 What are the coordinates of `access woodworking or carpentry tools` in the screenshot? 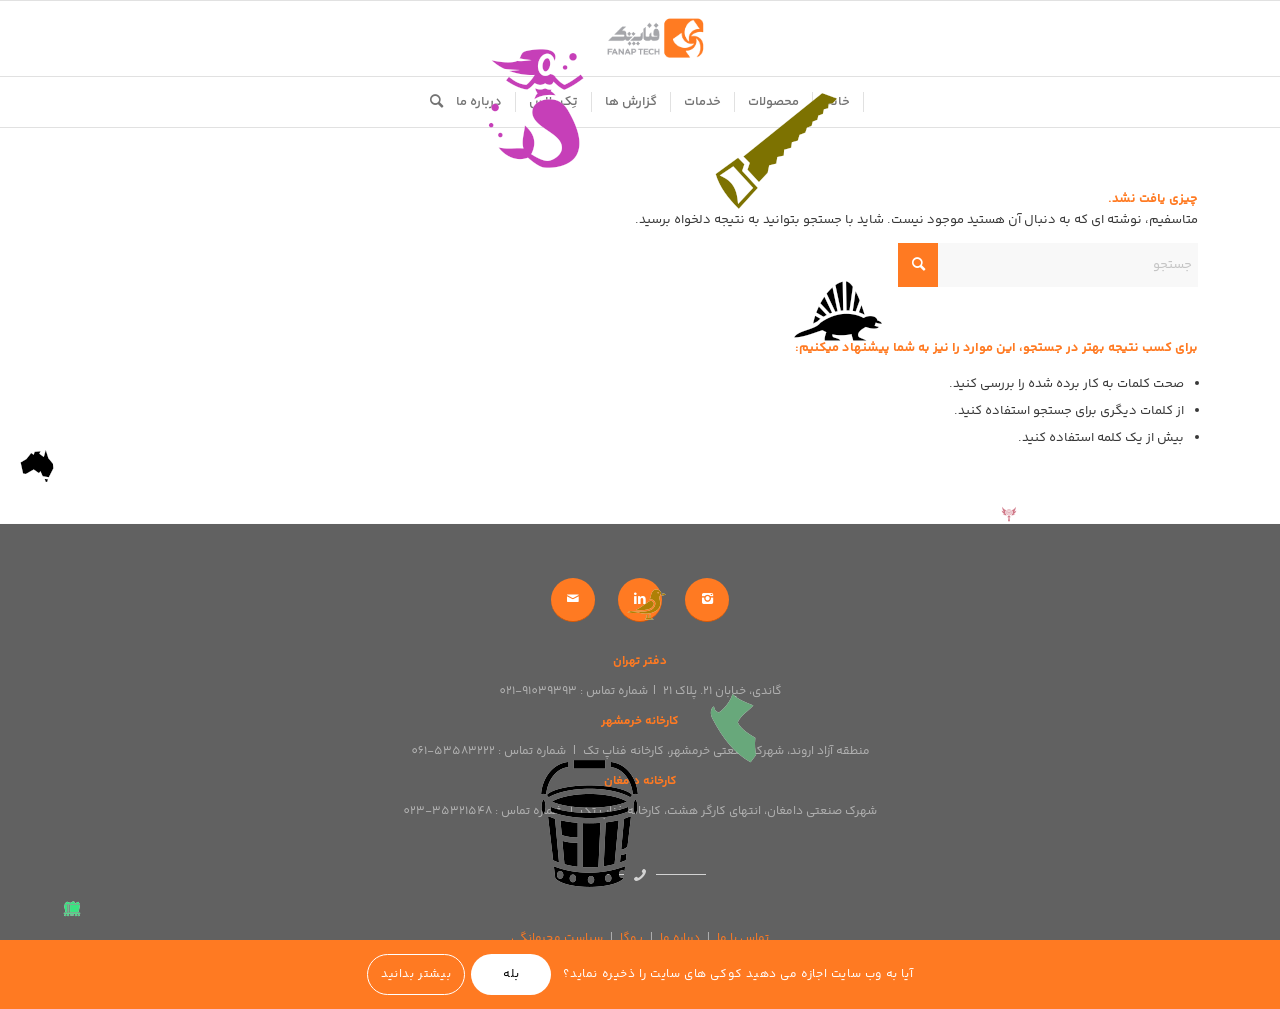 It's located at (776, 152).